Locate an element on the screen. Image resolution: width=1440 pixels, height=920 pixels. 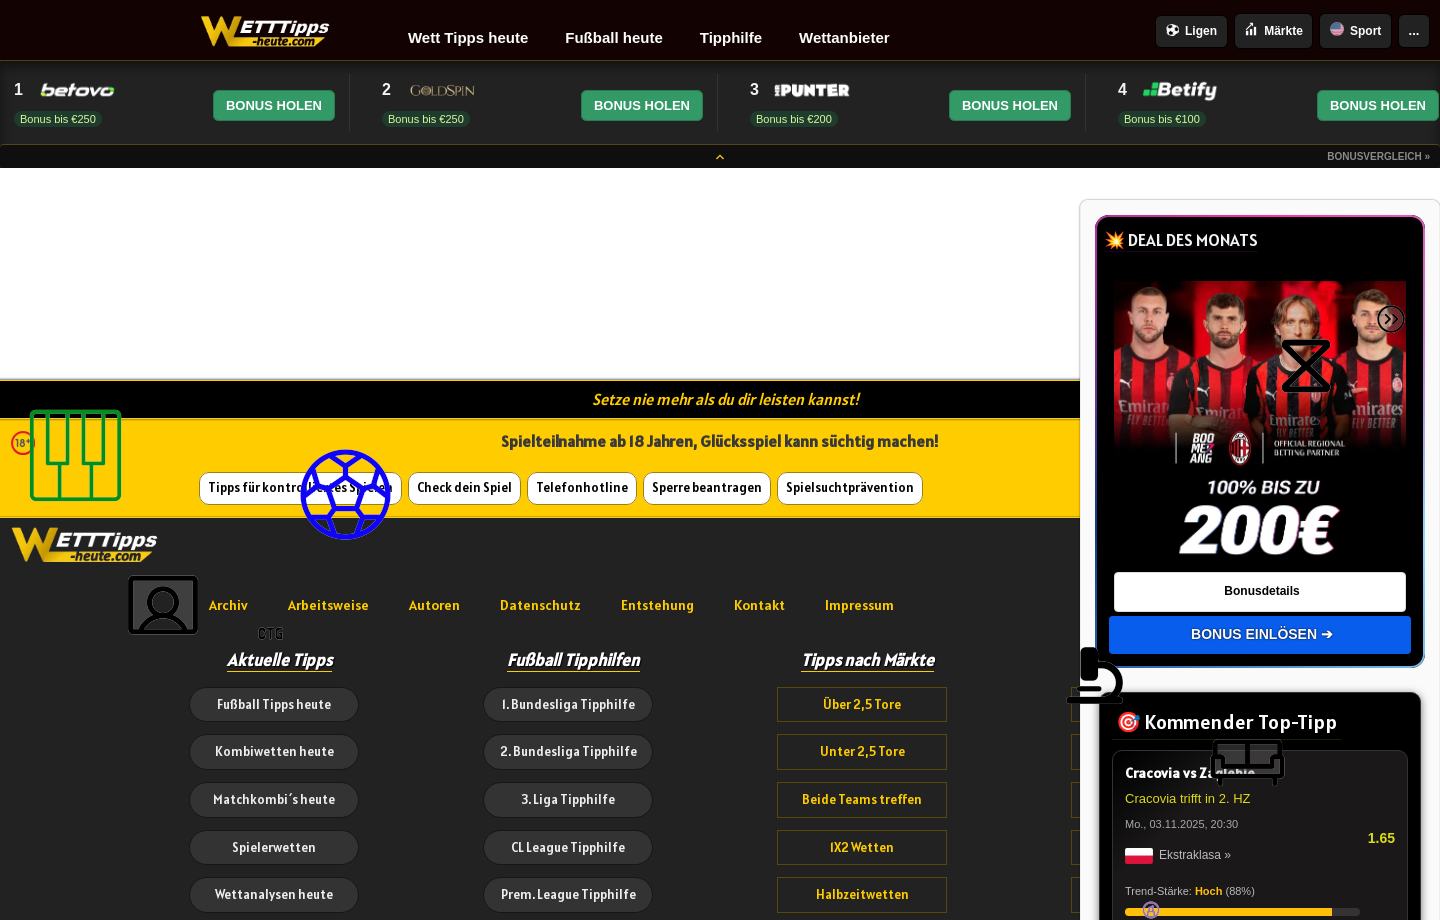
activate highlighter tool is located at coordinates (1151, 910).